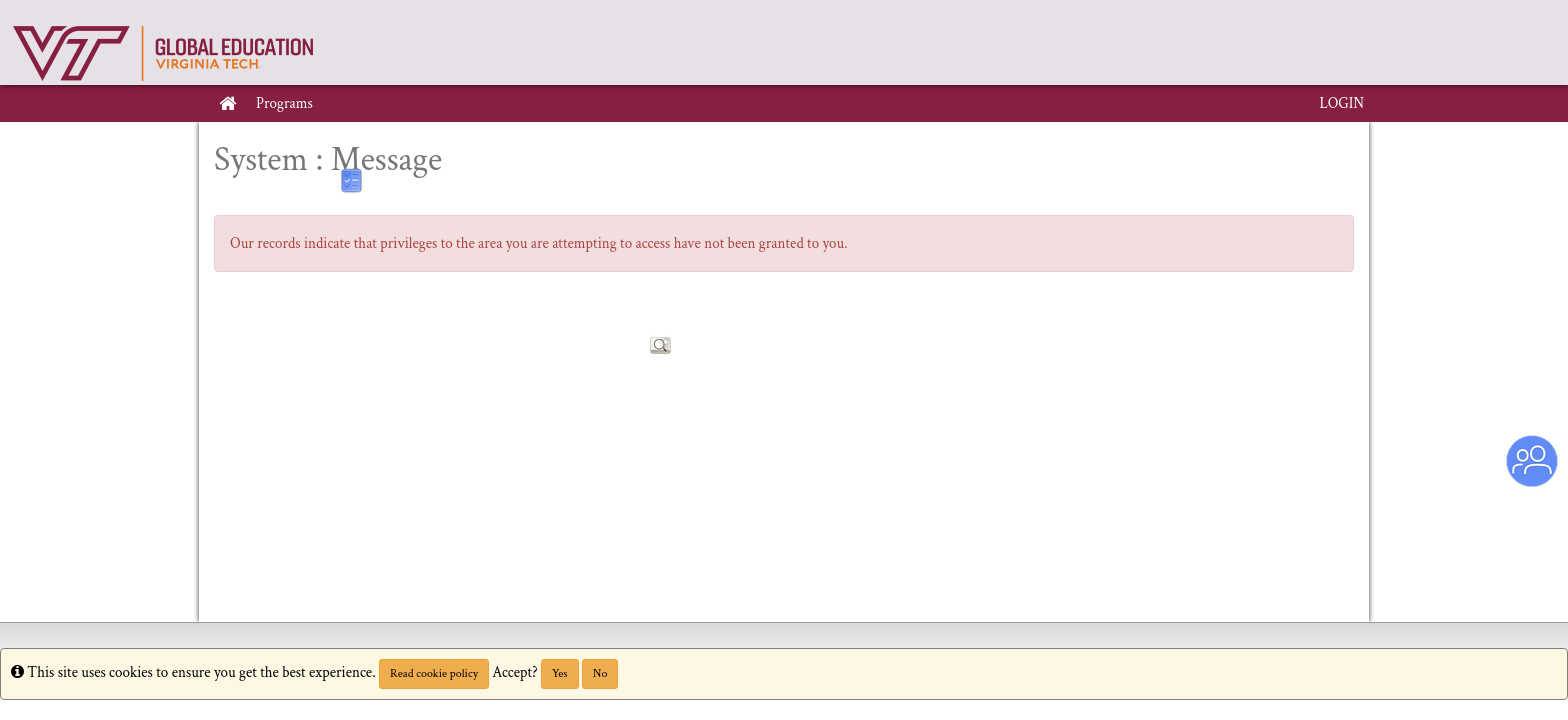 The image size is (1568, 720). I want to click on manage user accounts and preferences, so click(1532, 461).